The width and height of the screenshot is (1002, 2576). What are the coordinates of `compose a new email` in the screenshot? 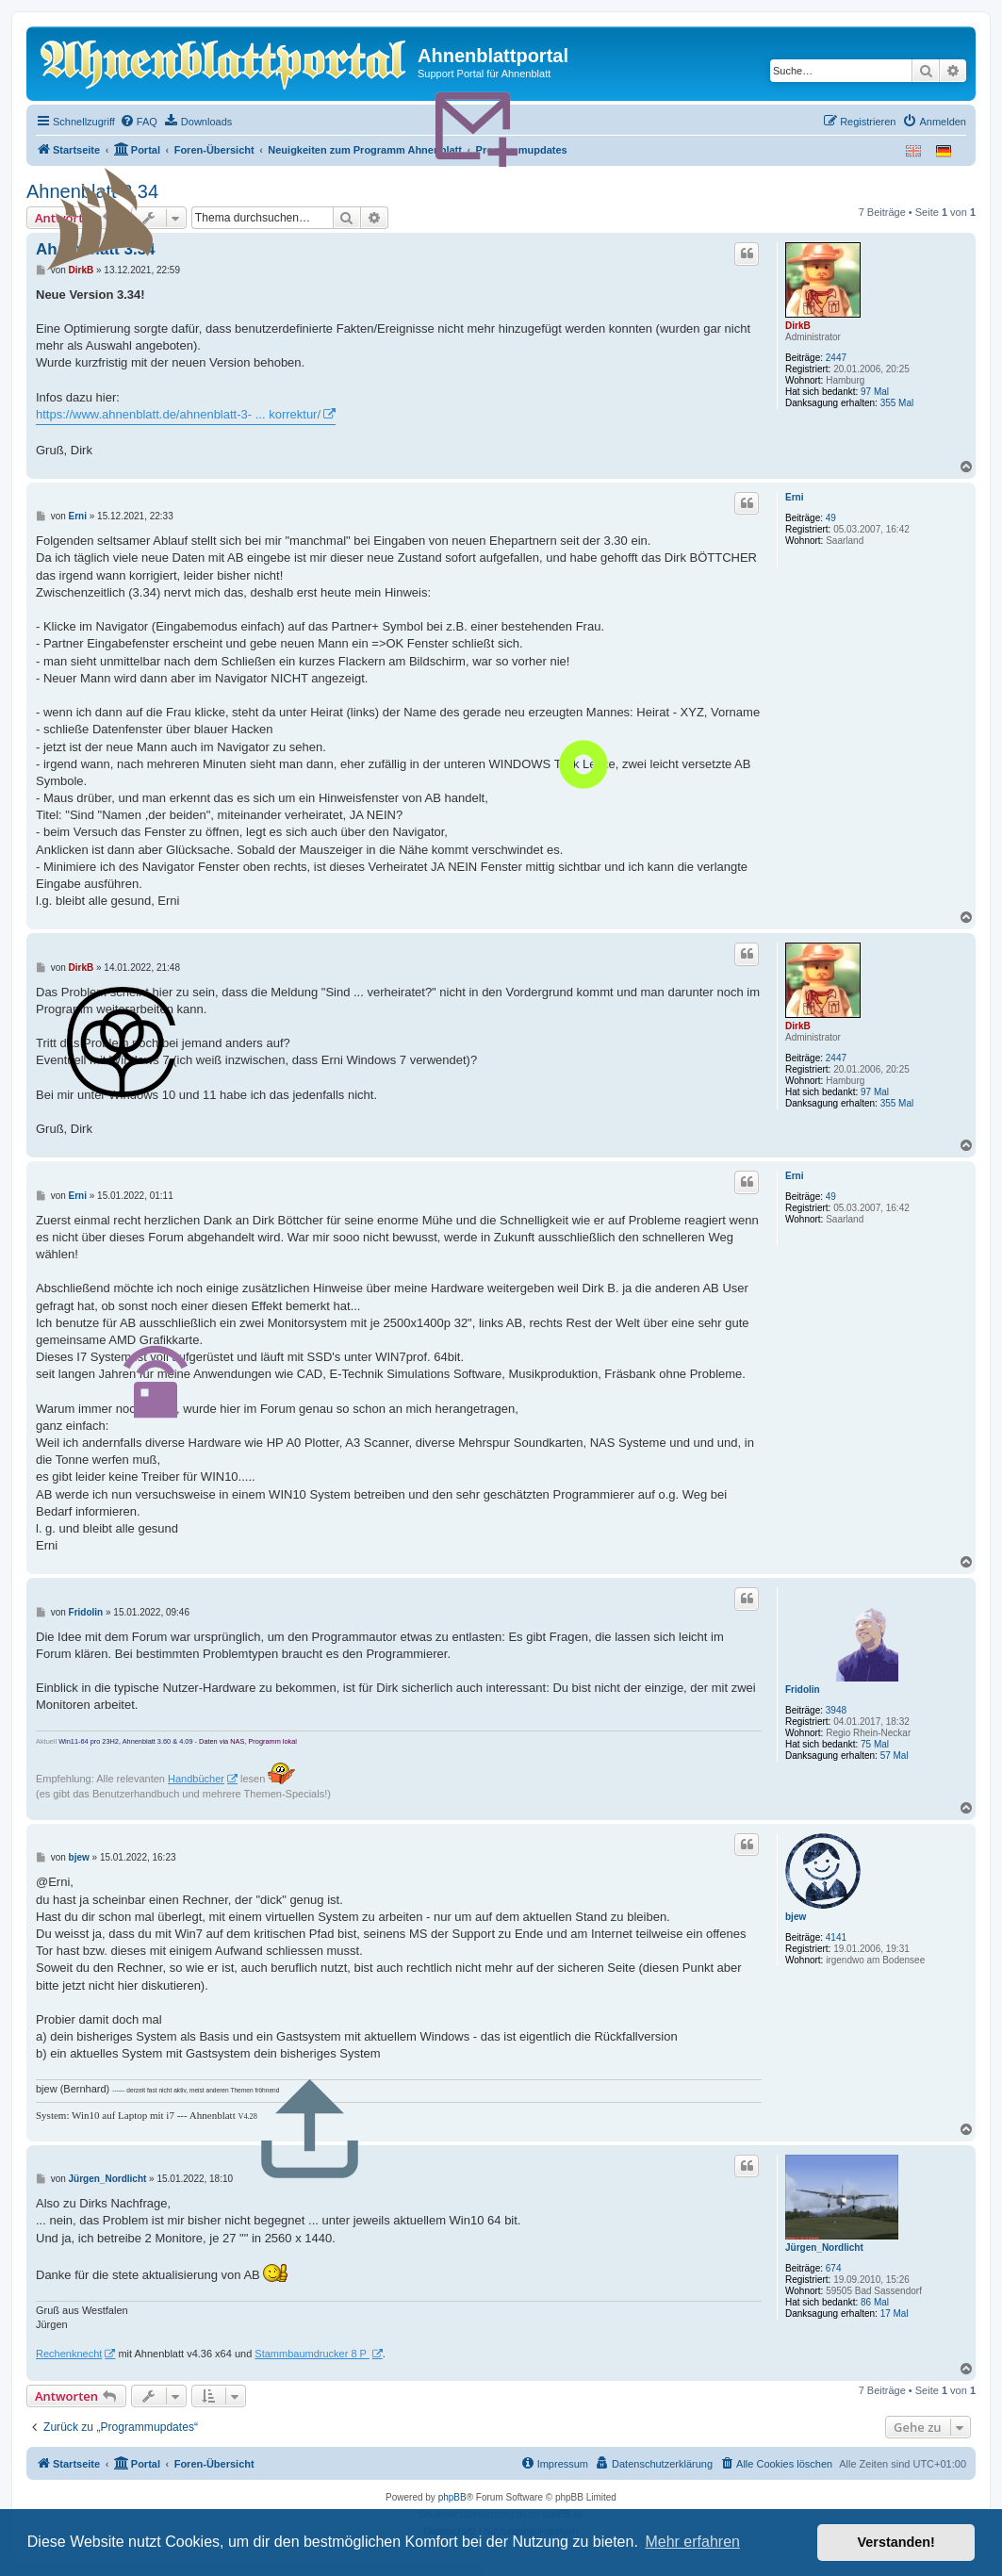 It's located at (472, 125).